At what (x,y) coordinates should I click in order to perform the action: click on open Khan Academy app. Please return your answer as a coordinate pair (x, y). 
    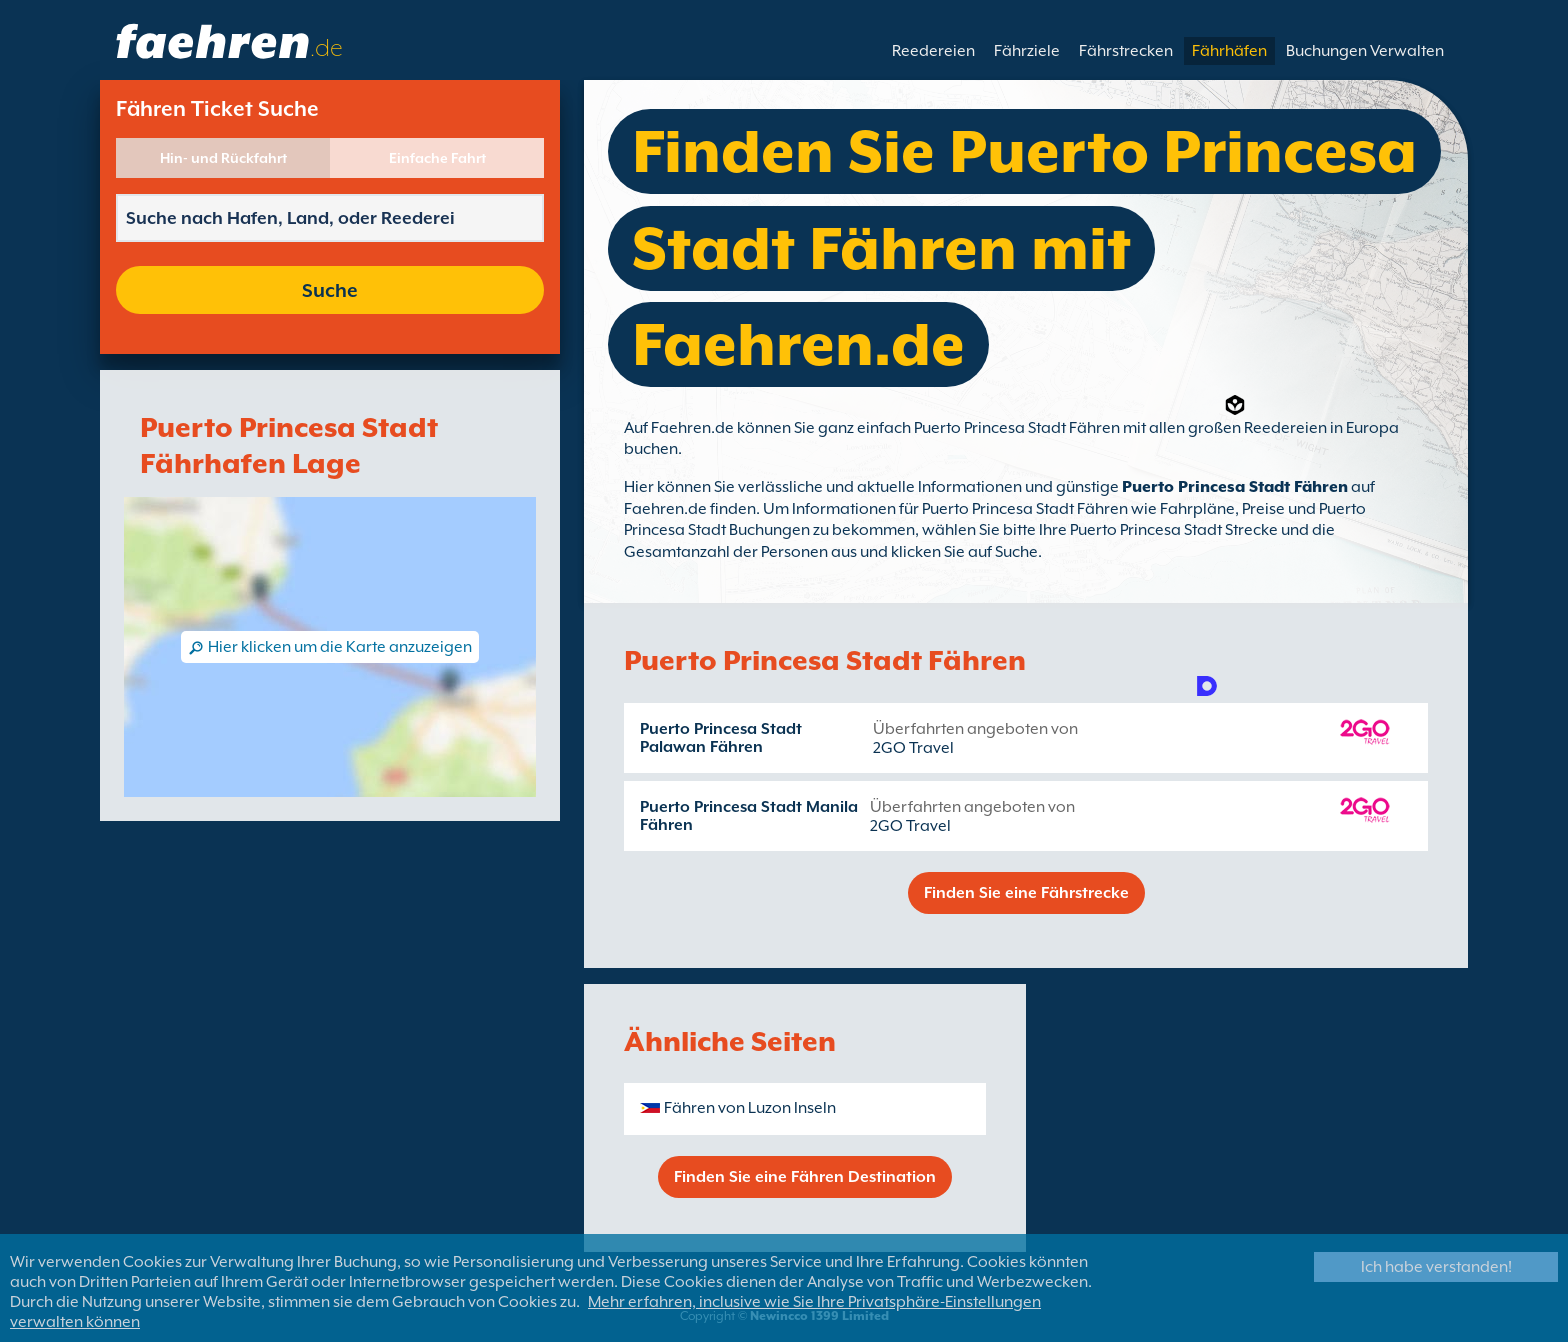
    Looking at the image, I should click on (1235, 405).